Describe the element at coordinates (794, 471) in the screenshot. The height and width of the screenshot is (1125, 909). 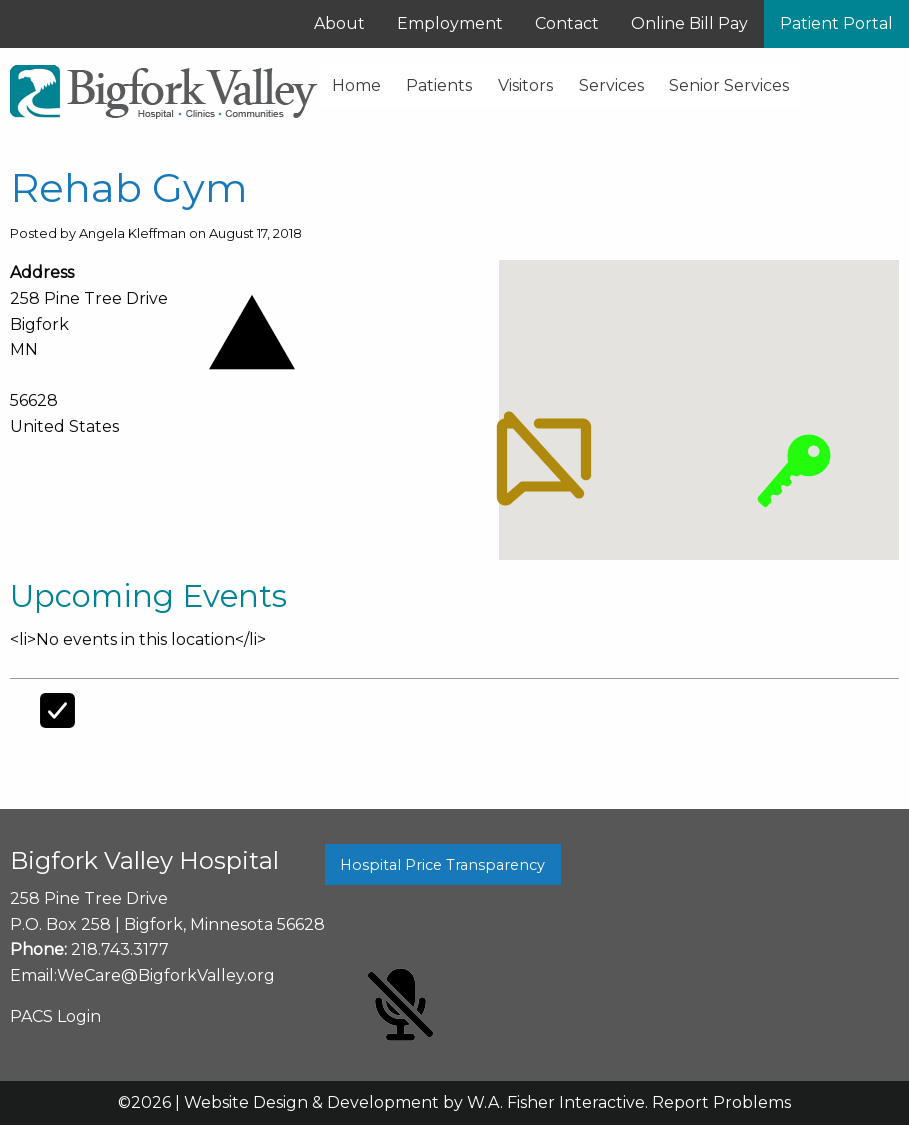
I see `access security or password settings` at that location.